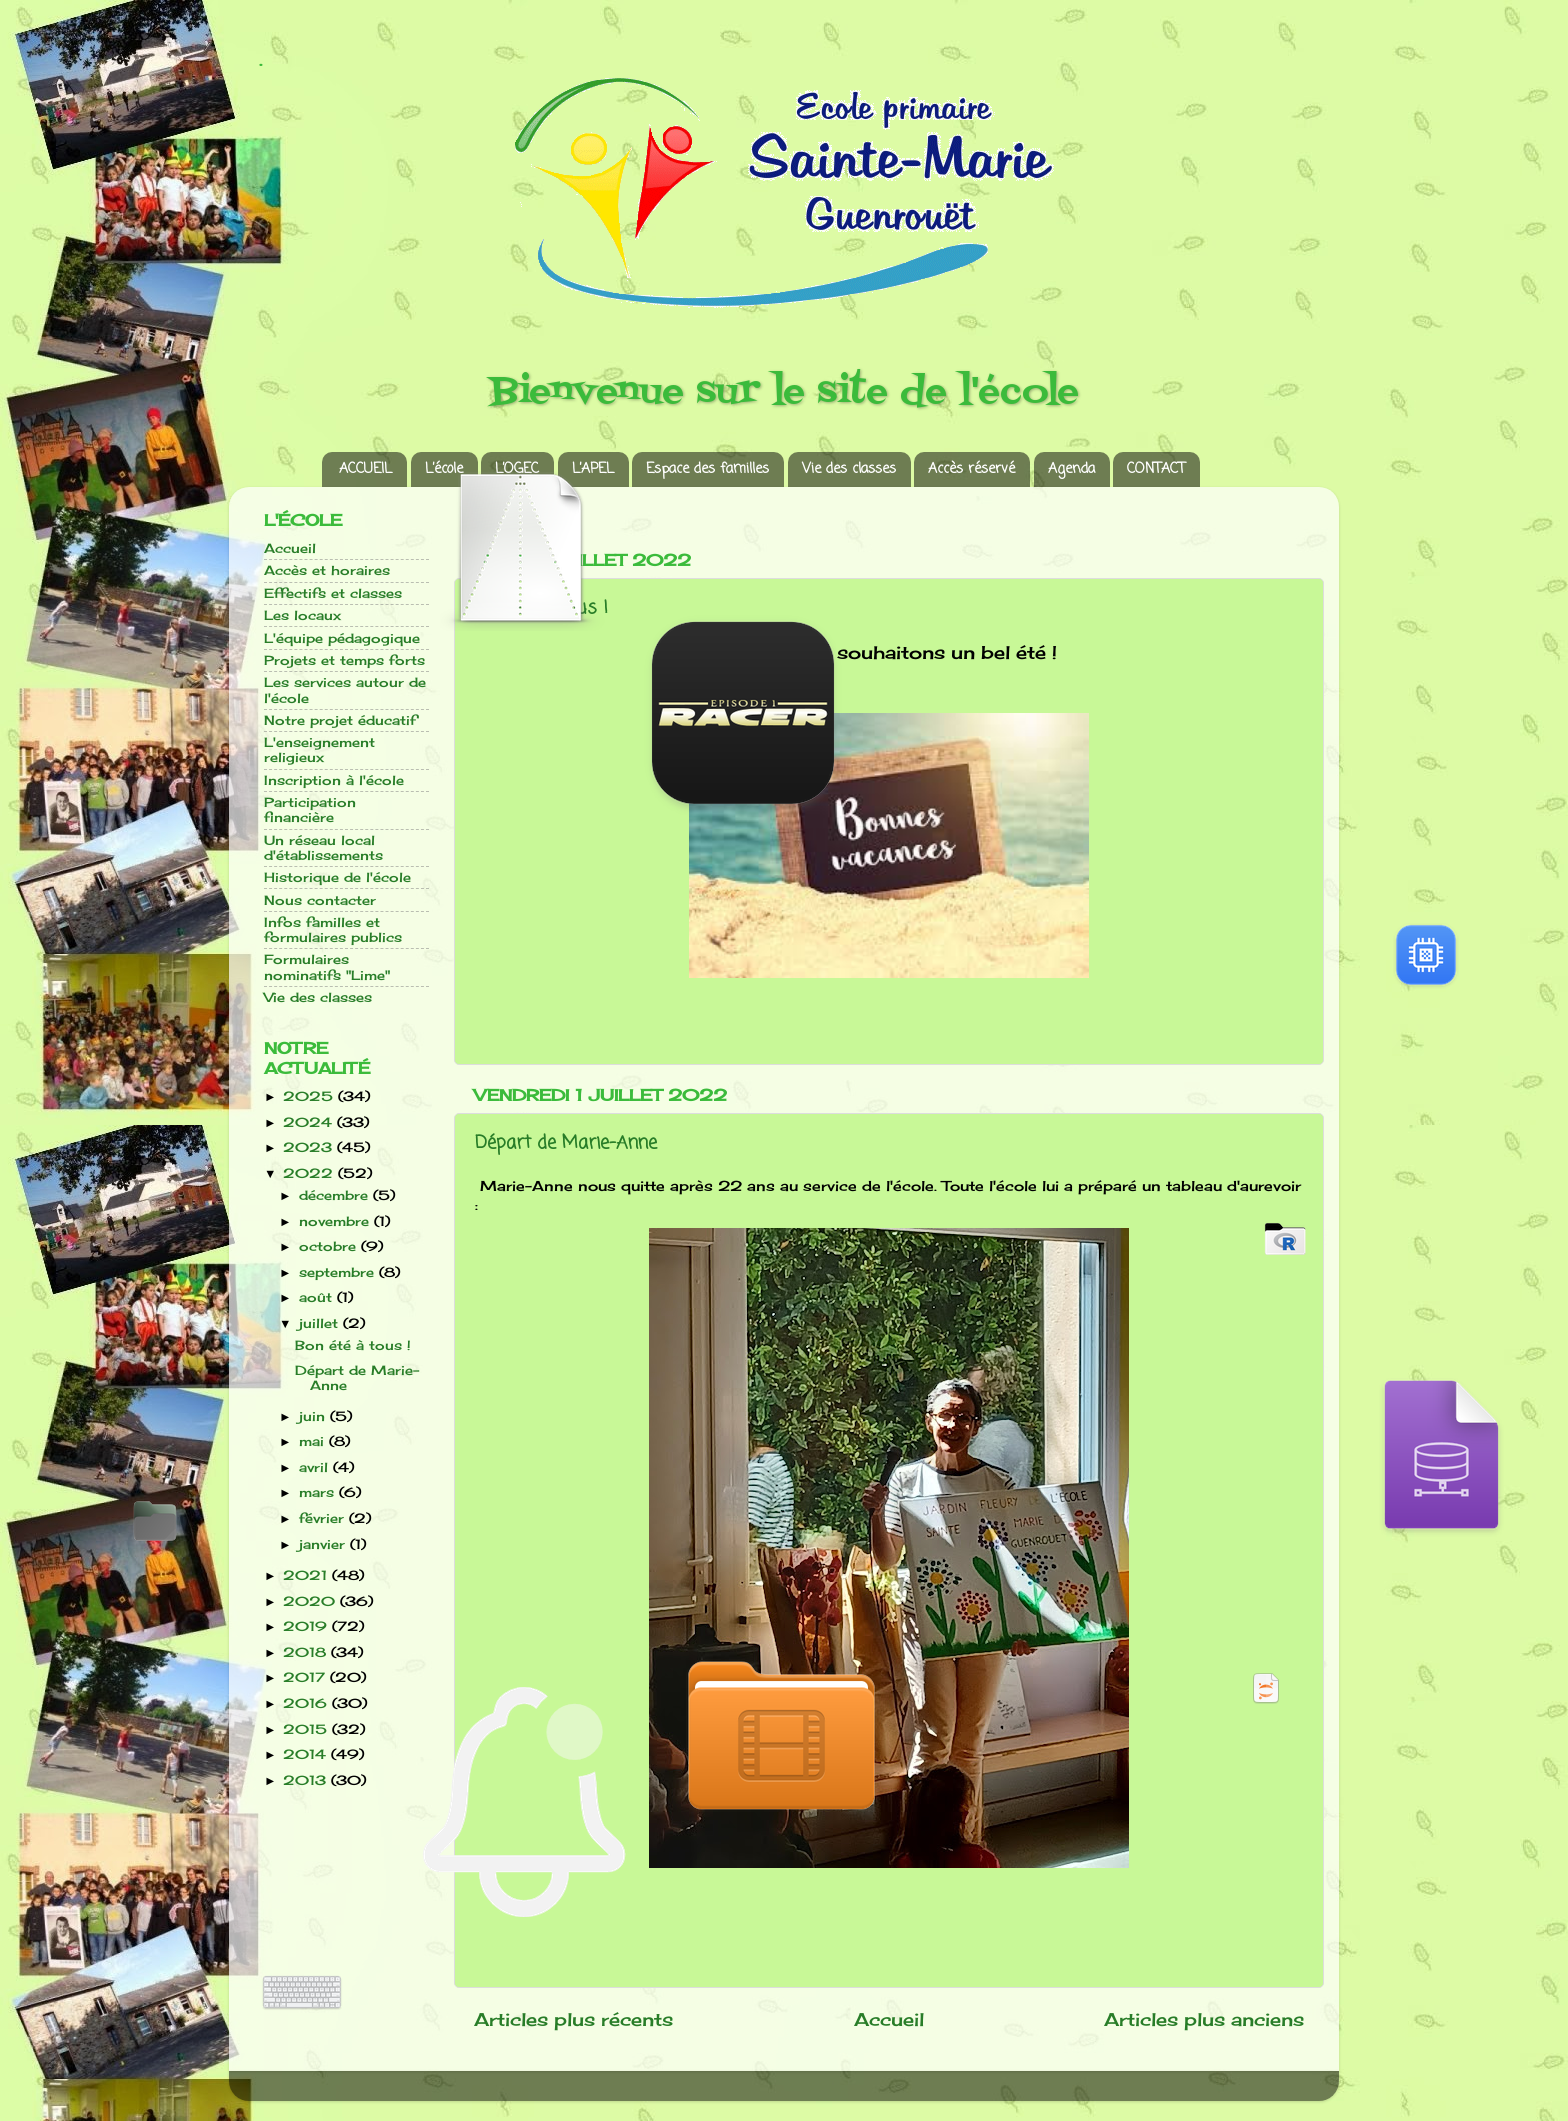  What do you see at coordinates (1266, 1688) in the screenshot?
I see `open a jupyter notebook file` at bounding box center [1266, 1688].